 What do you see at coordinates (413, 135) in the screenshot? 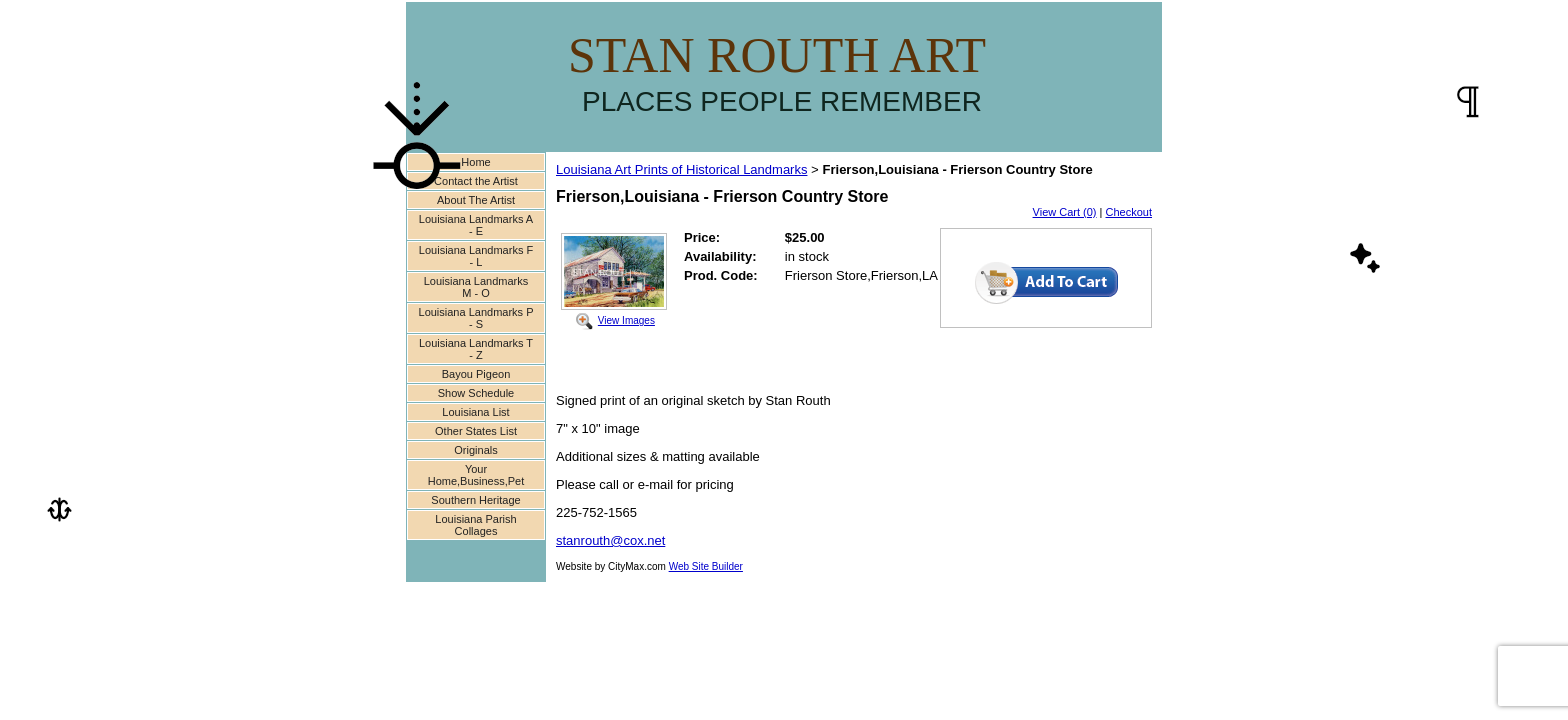
I see `fetch changes from remote repository` at bounding box center [413, 135].